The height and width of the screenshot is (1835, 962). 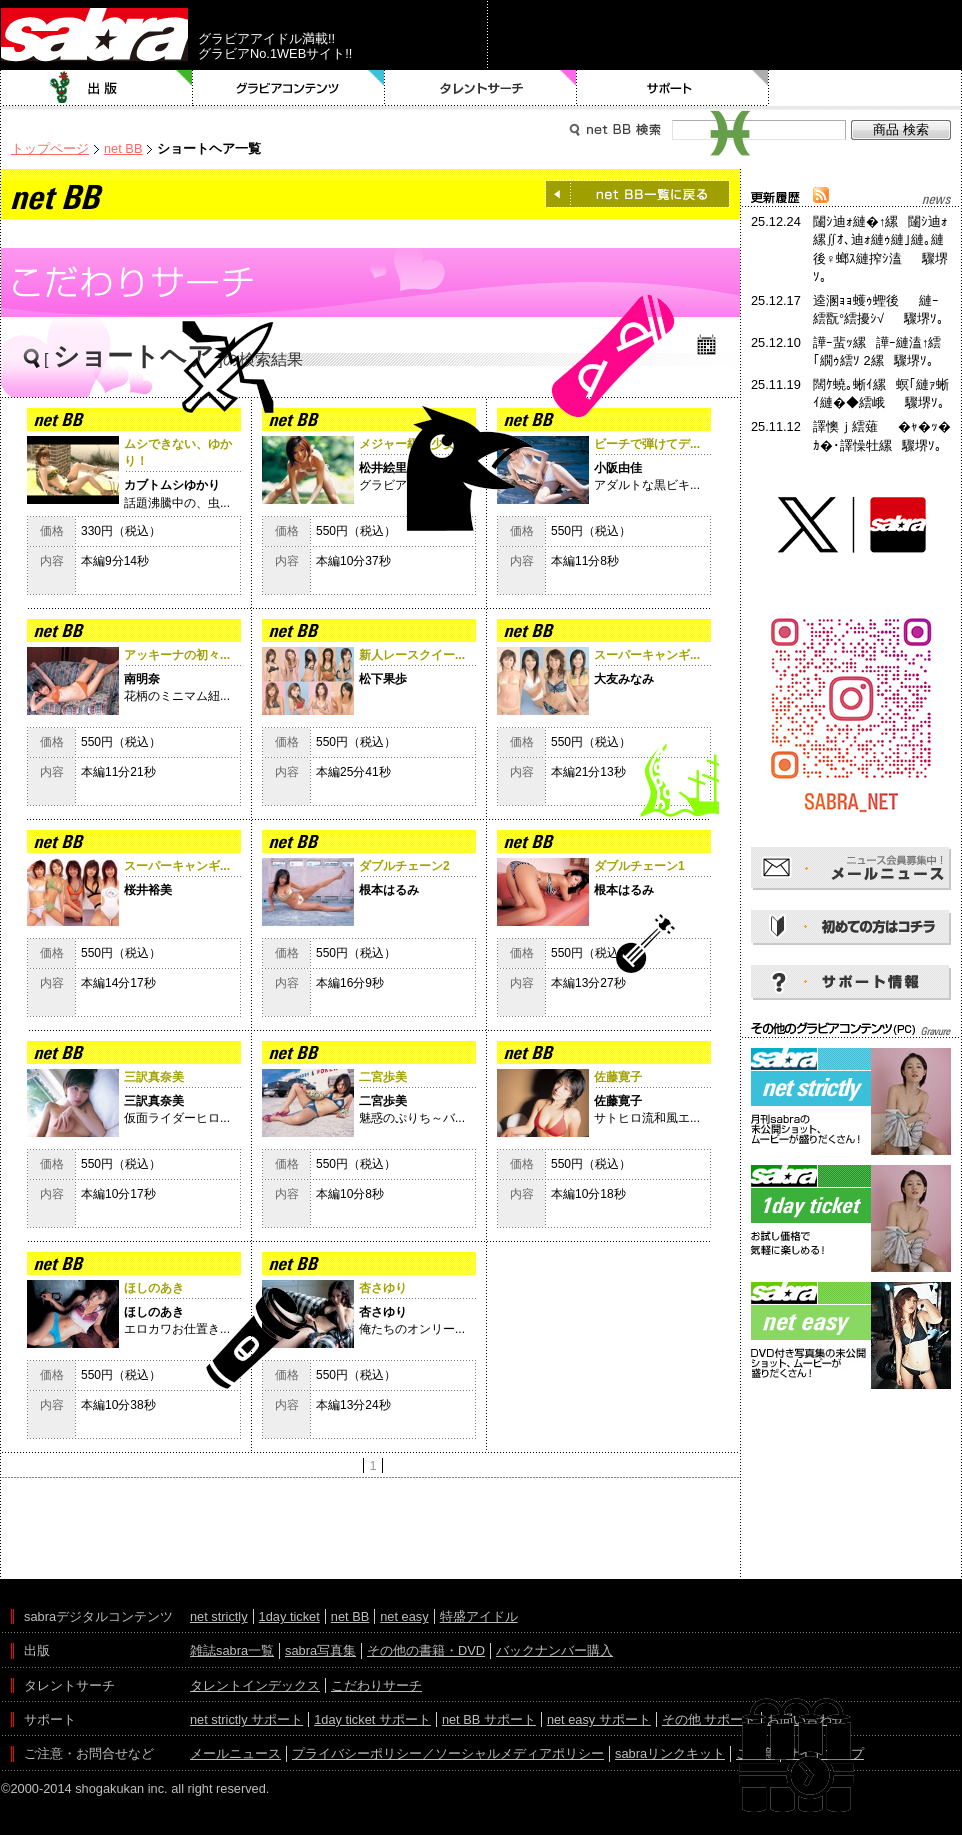 What do you see at coordinates (613, 356) in the screenshot?
I see `access snowboarding or winter sports content` at bounding box center [613, 356].